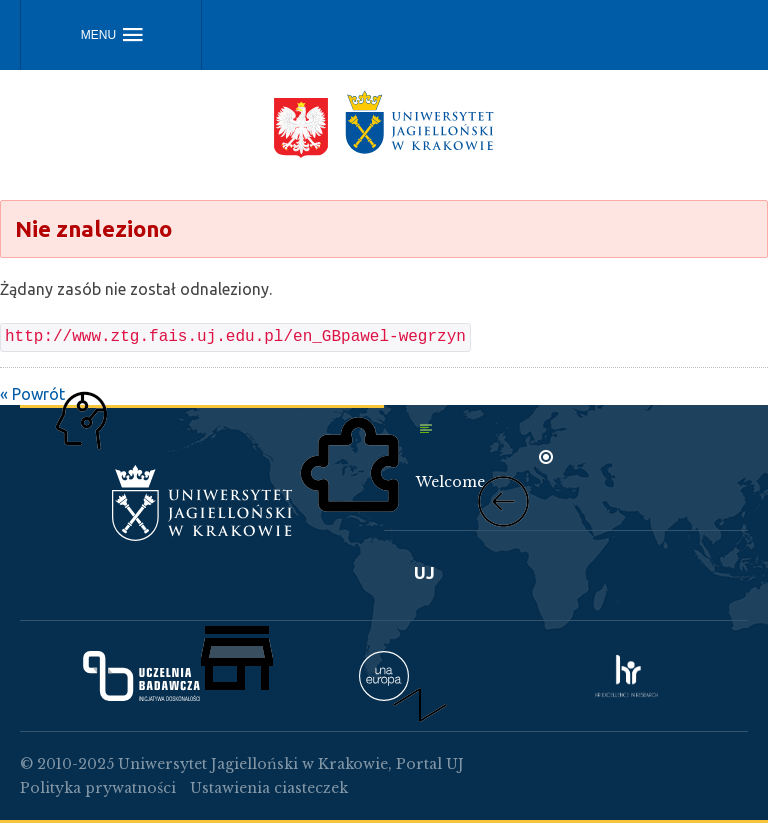 Image resolution: width=768 pixels, height=823 pixels. What do you see at coordinates (426, 429) in the screenshot?
I see `align text to the left` at bounding box center [426, 429].